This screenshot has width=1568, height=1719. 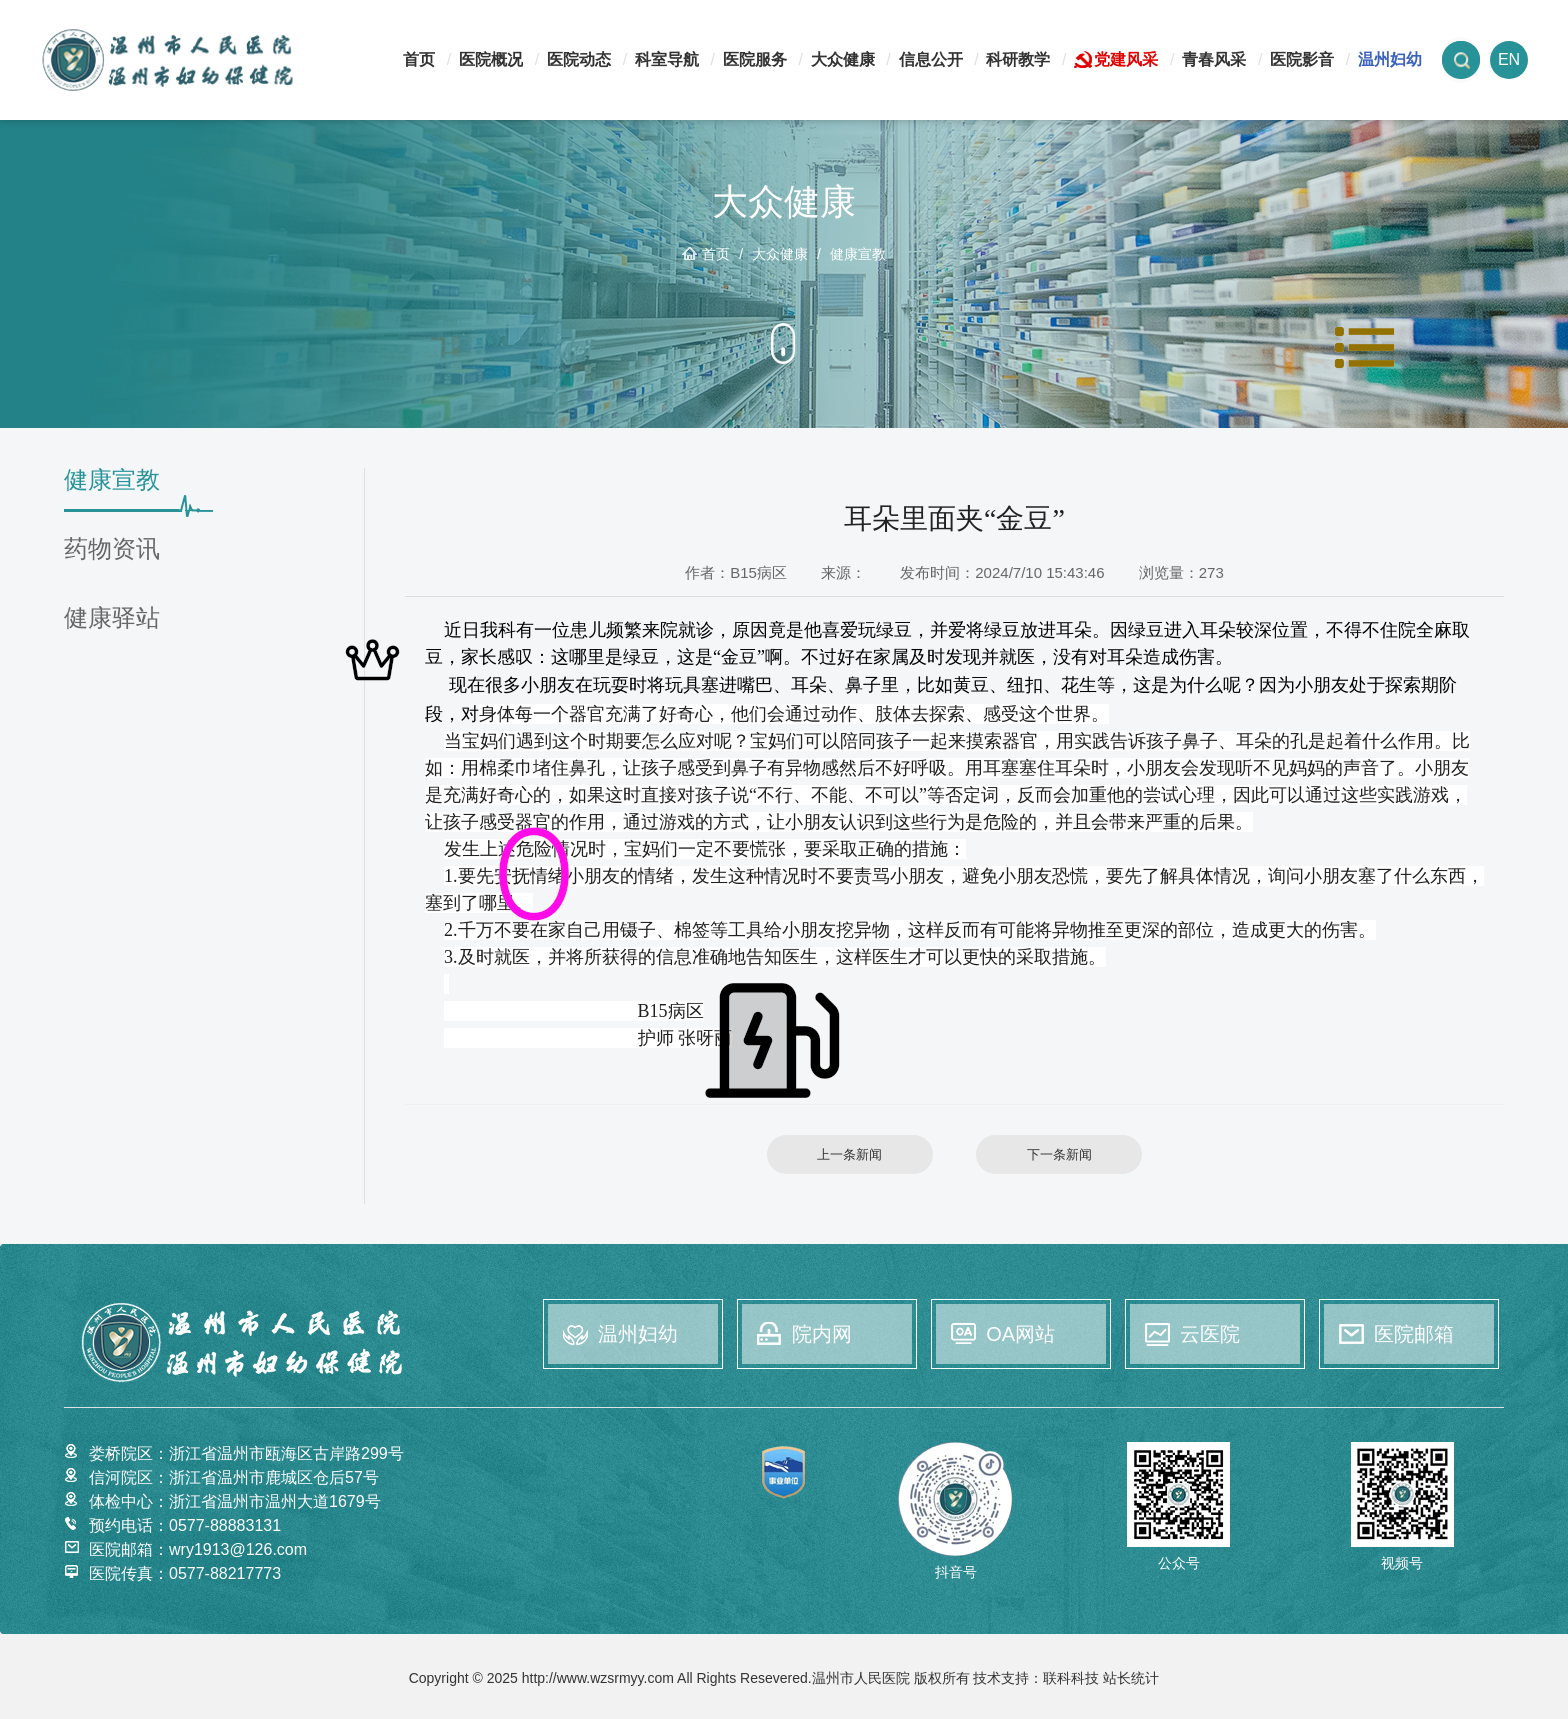 I want to click on find nearby EV charging stations, so click(x=767, y=1040).